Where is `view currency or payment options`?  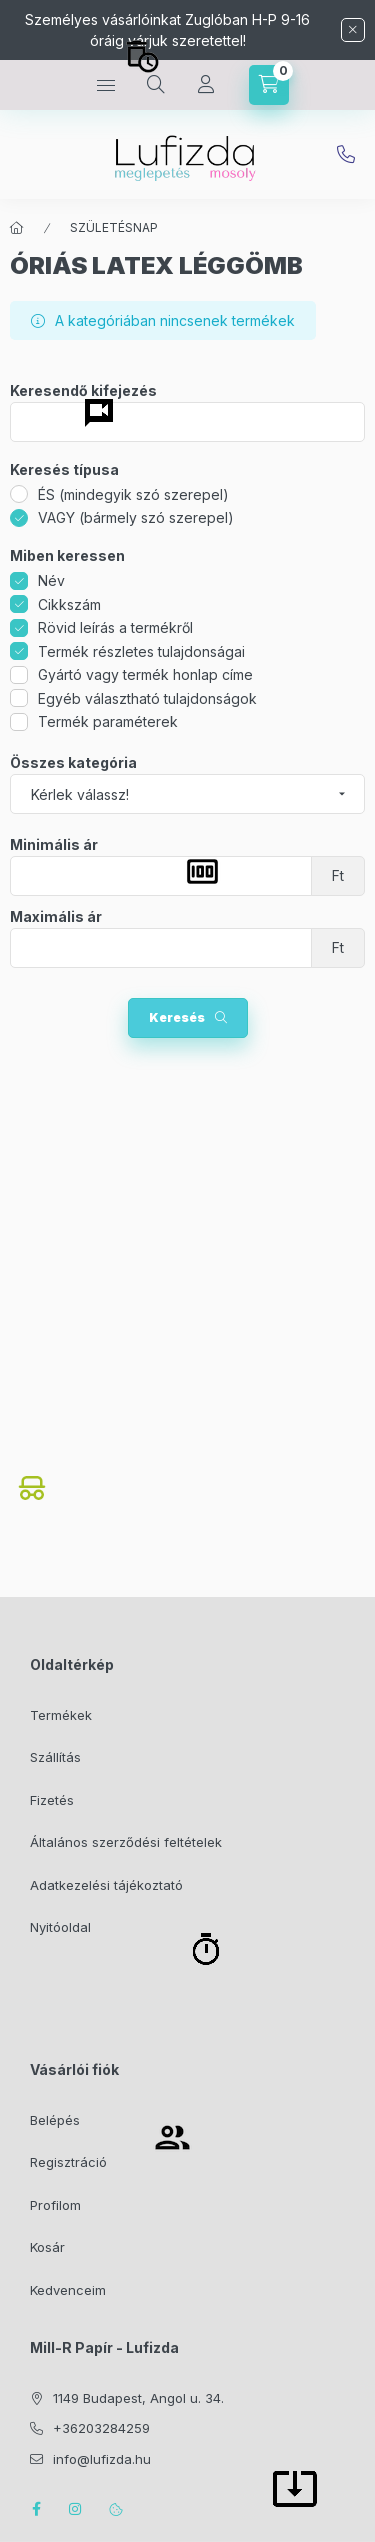 view currency or payment options is located at coordinates (202, 871).